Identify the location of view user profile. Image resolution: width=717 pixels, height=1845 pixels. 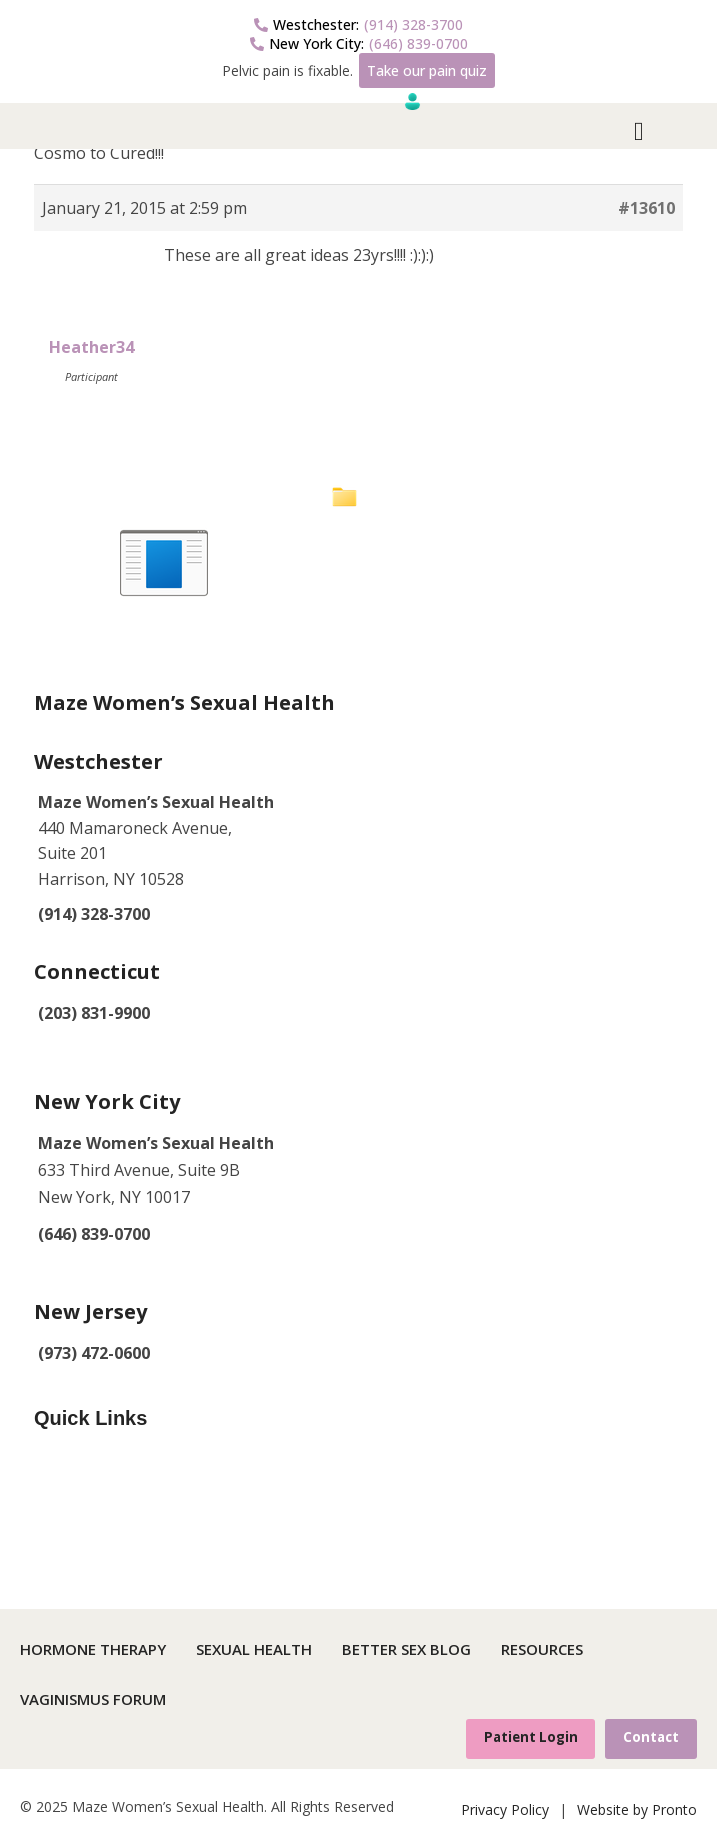
(412, 101).